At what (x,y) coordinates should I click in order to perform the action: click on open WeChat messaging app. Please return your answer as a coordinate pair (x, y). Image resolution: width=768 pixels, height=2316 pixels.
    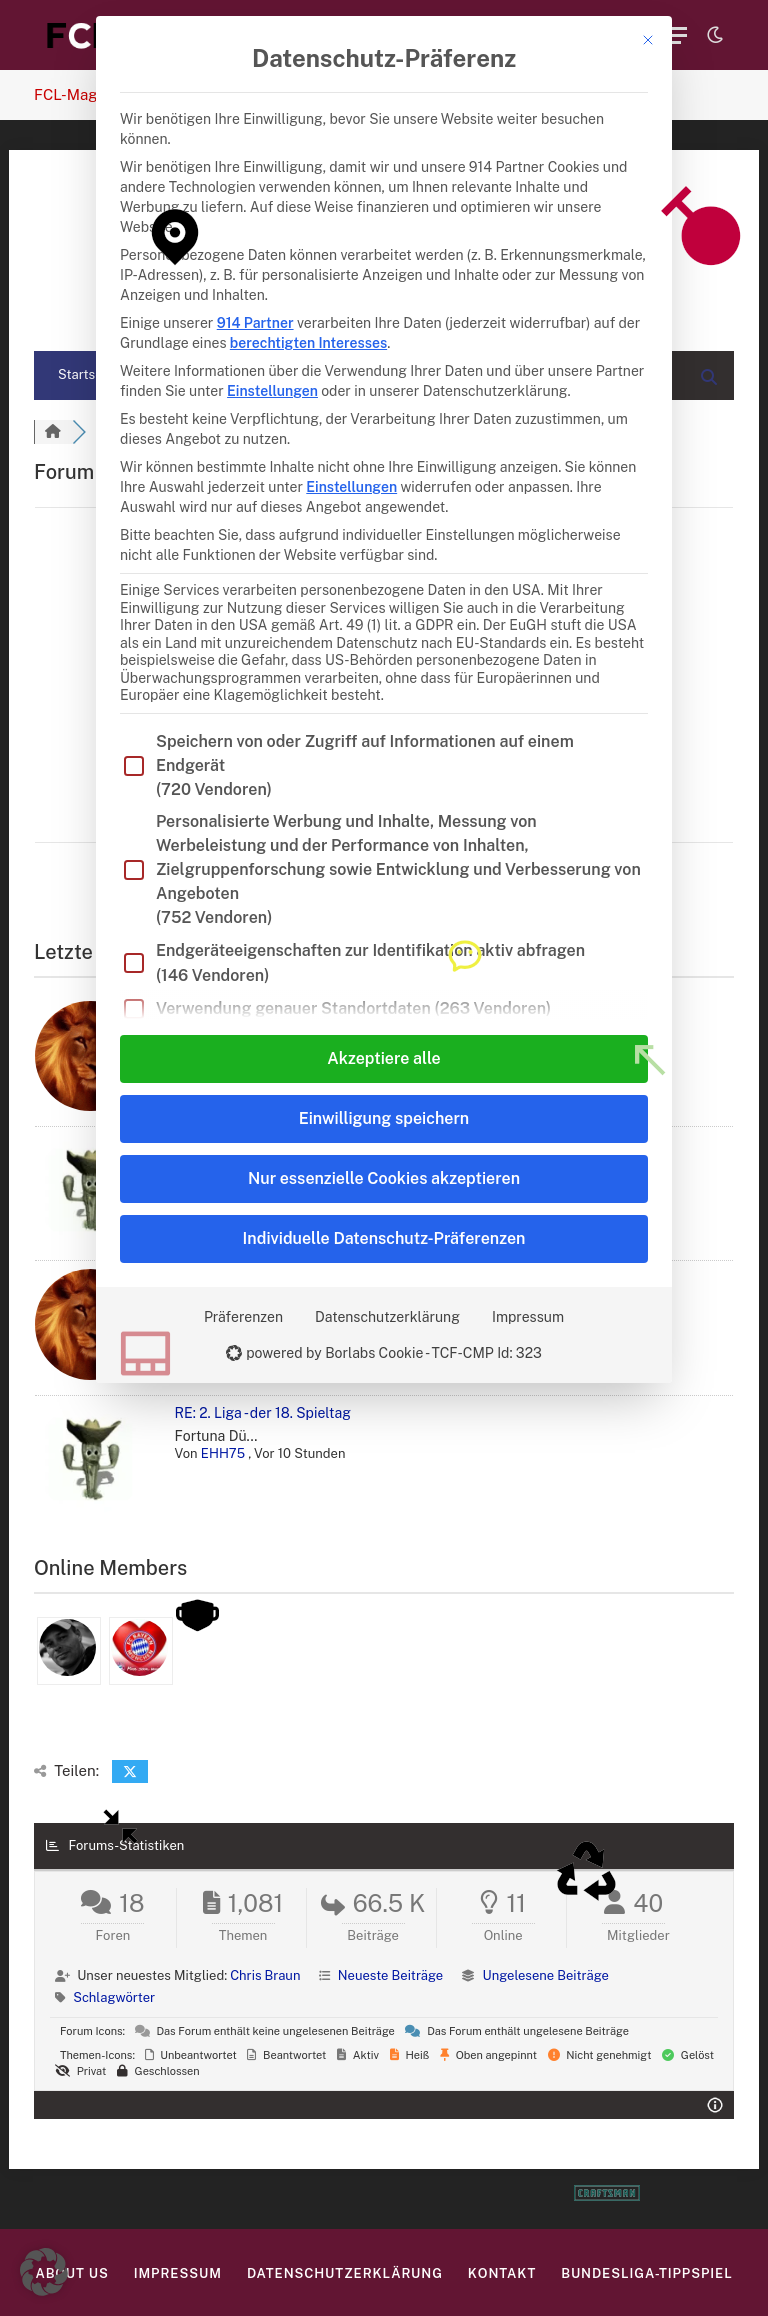
    Looking at the image, I should click on (465, 955).